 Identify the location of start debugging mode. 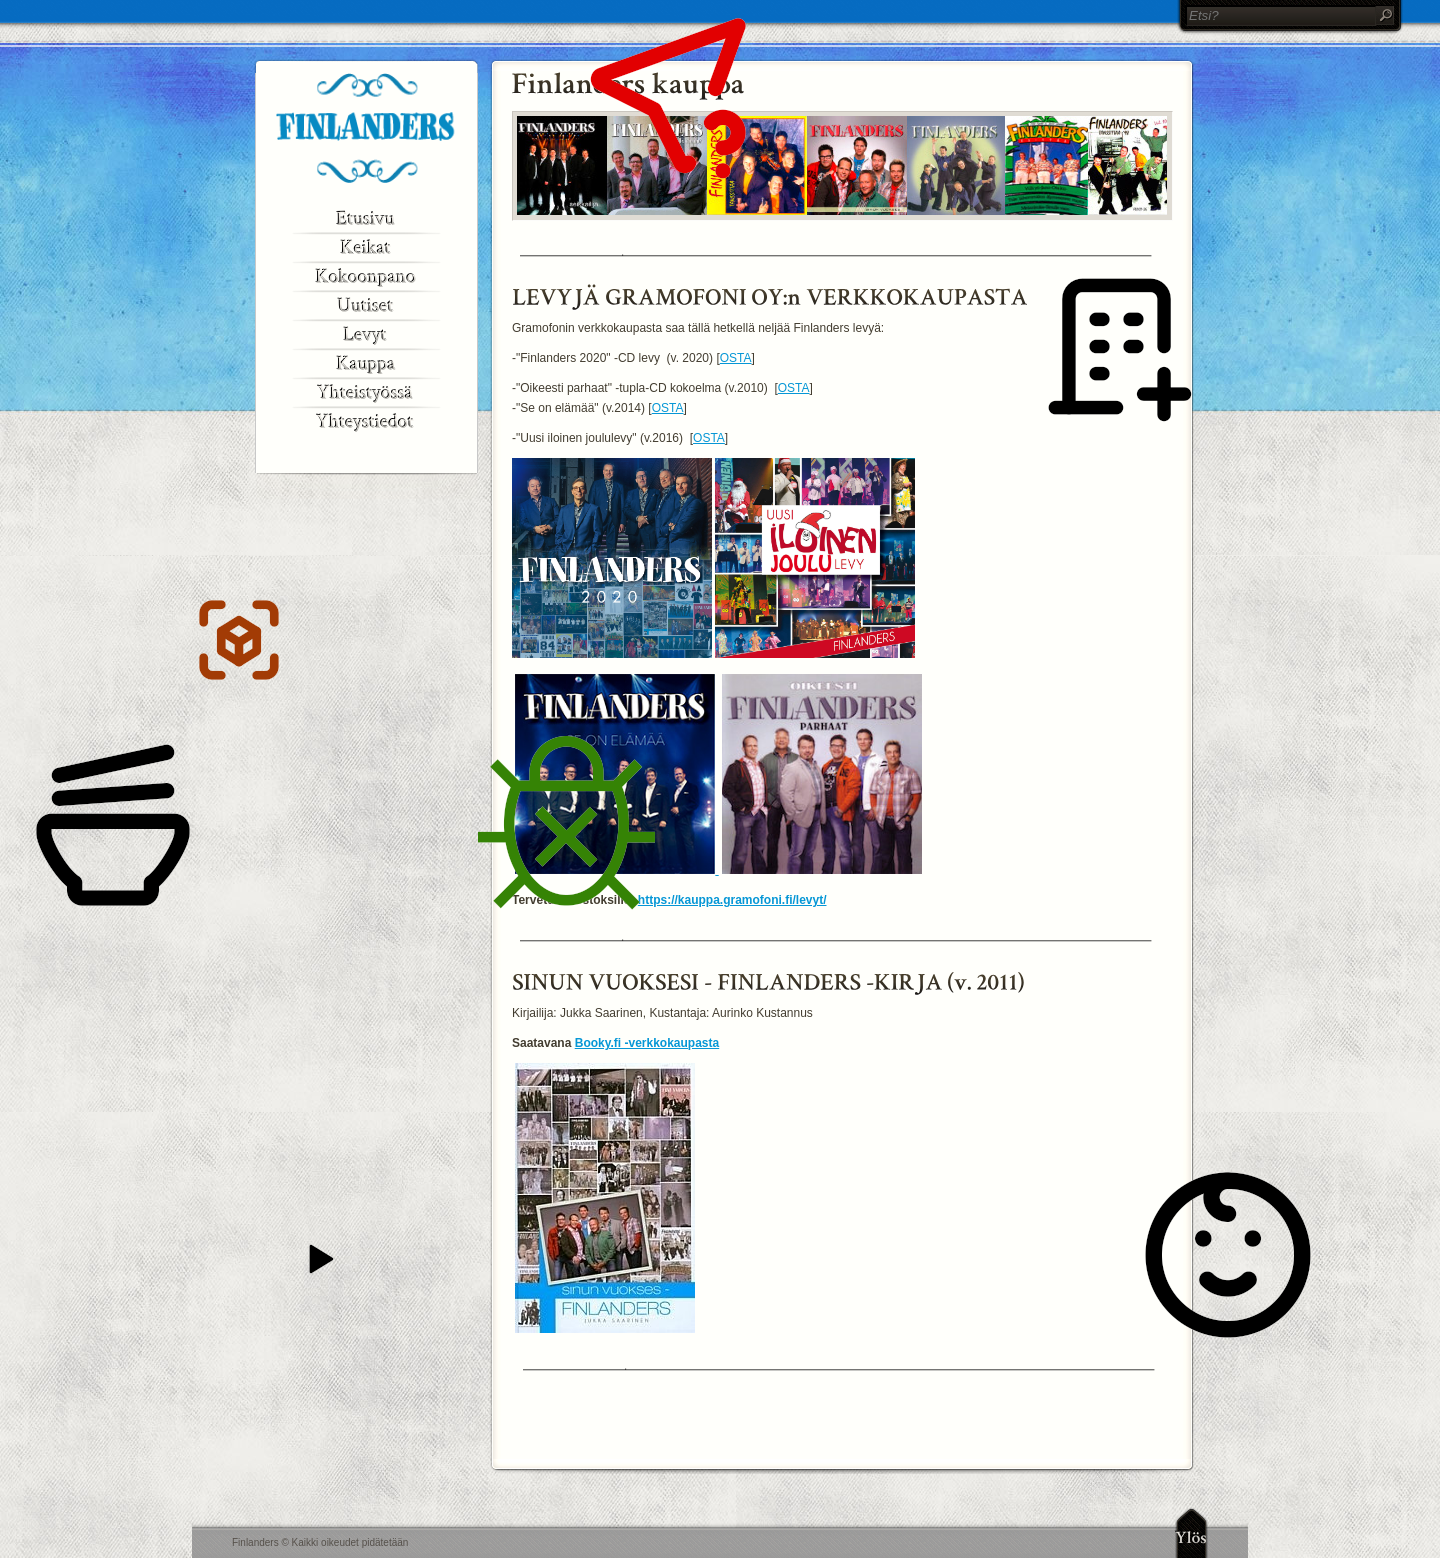
(567, 825).